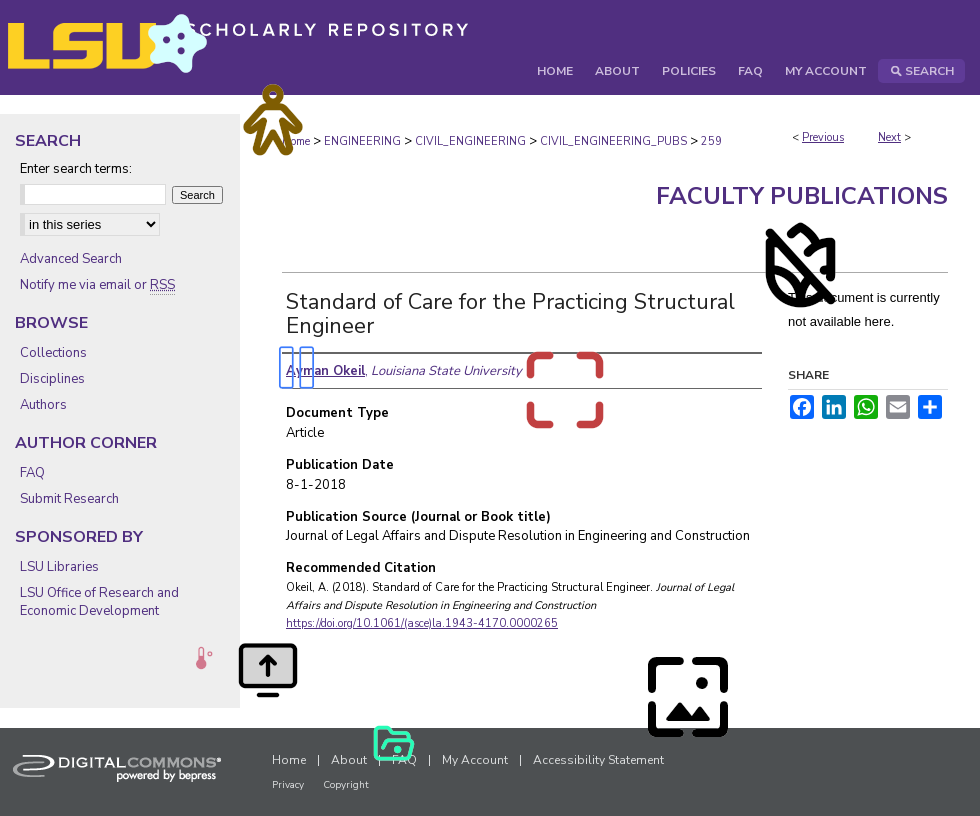  Describe the element at coordinates (202, 658) in the screenshot. I see `view current temperature` at that location.